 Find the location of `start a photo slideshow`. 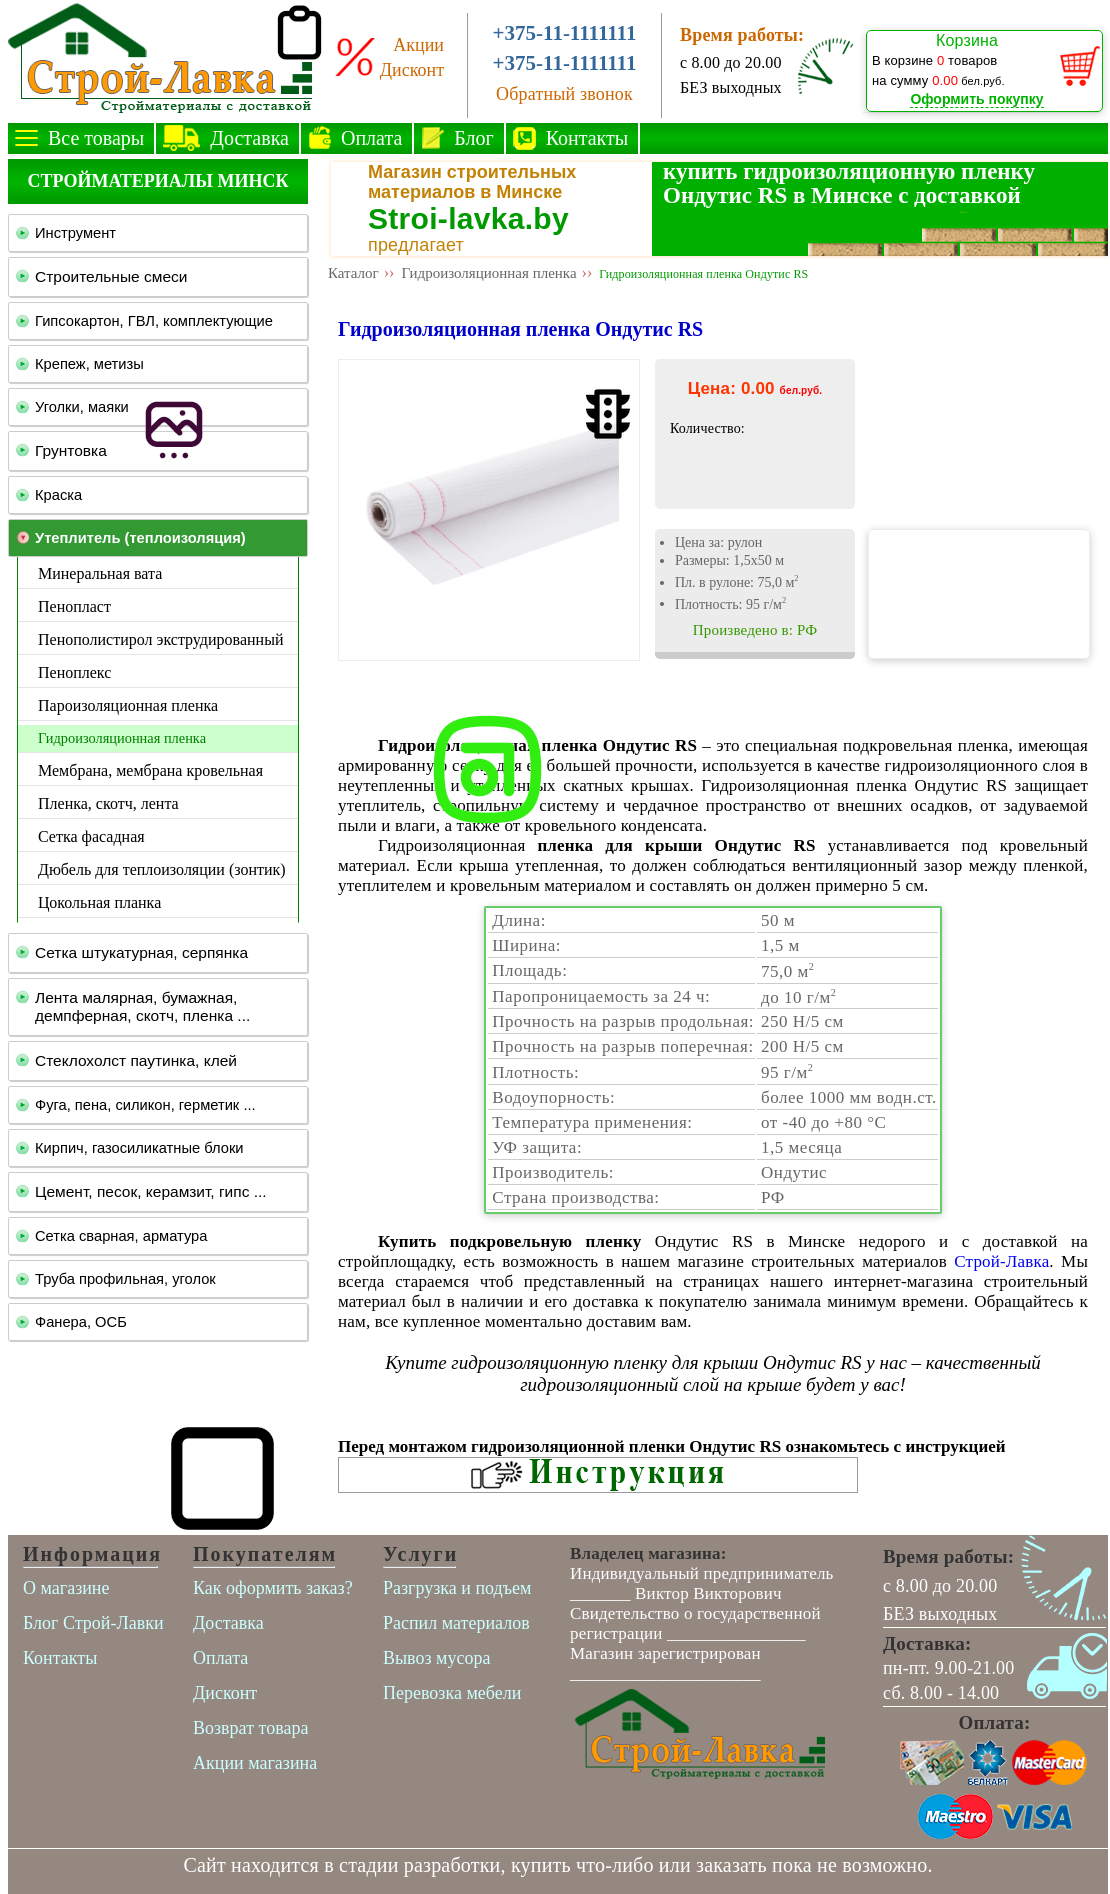

start a photo slideshow is located at coordinates (174, 430).